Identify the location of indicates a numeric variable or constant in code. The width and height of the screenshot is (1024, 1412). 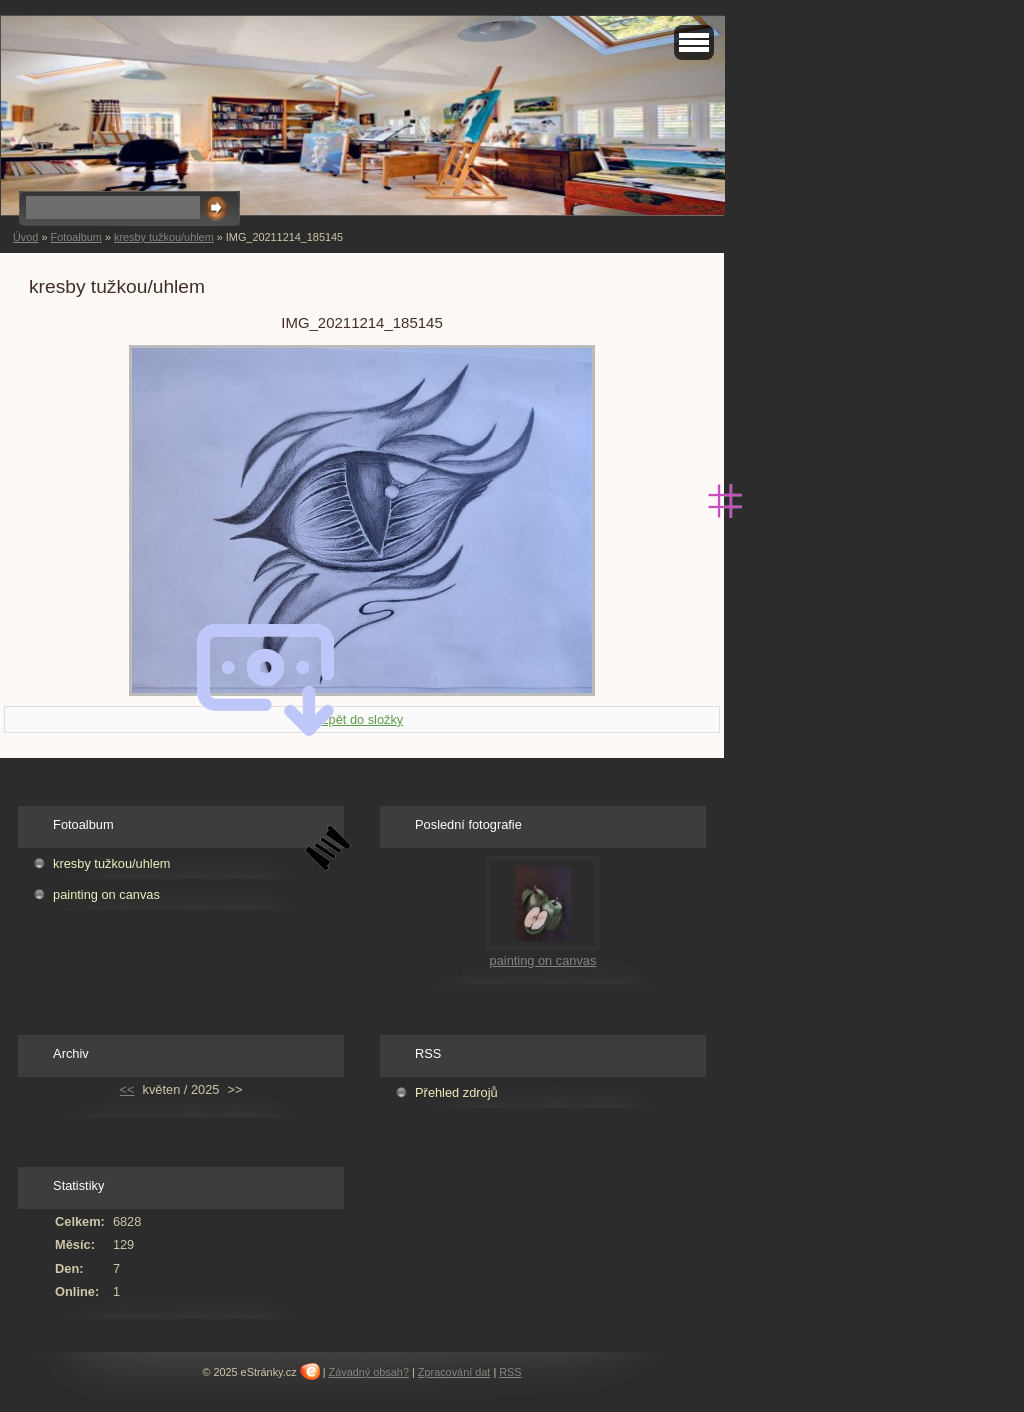
(725, 501).